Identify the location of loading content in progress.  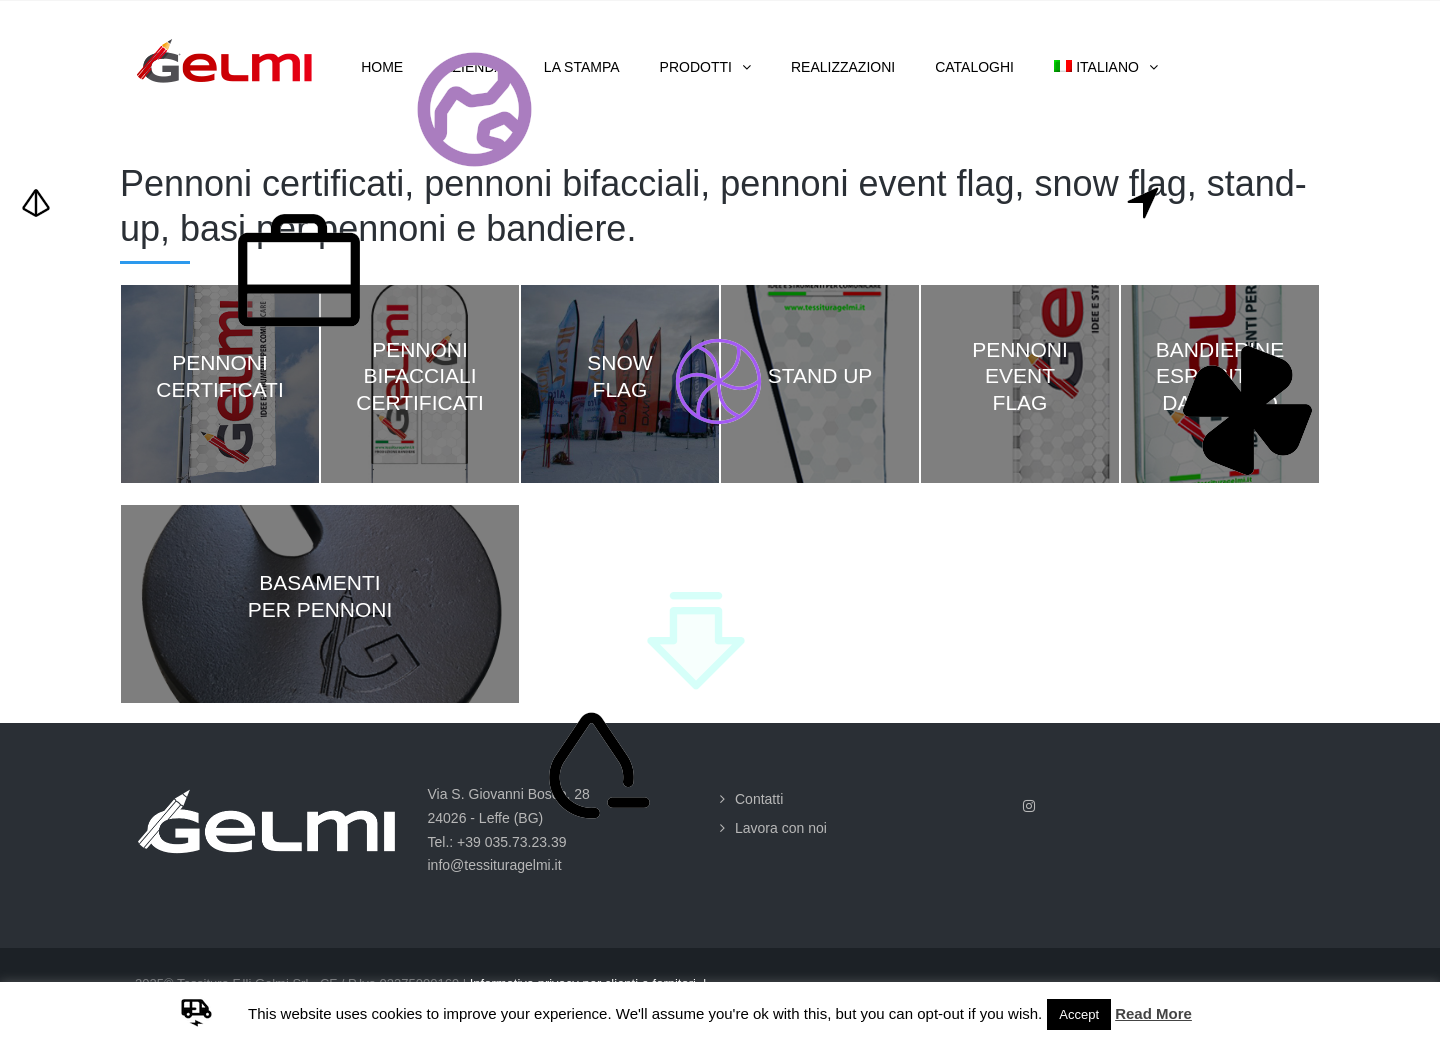
(718, 381).